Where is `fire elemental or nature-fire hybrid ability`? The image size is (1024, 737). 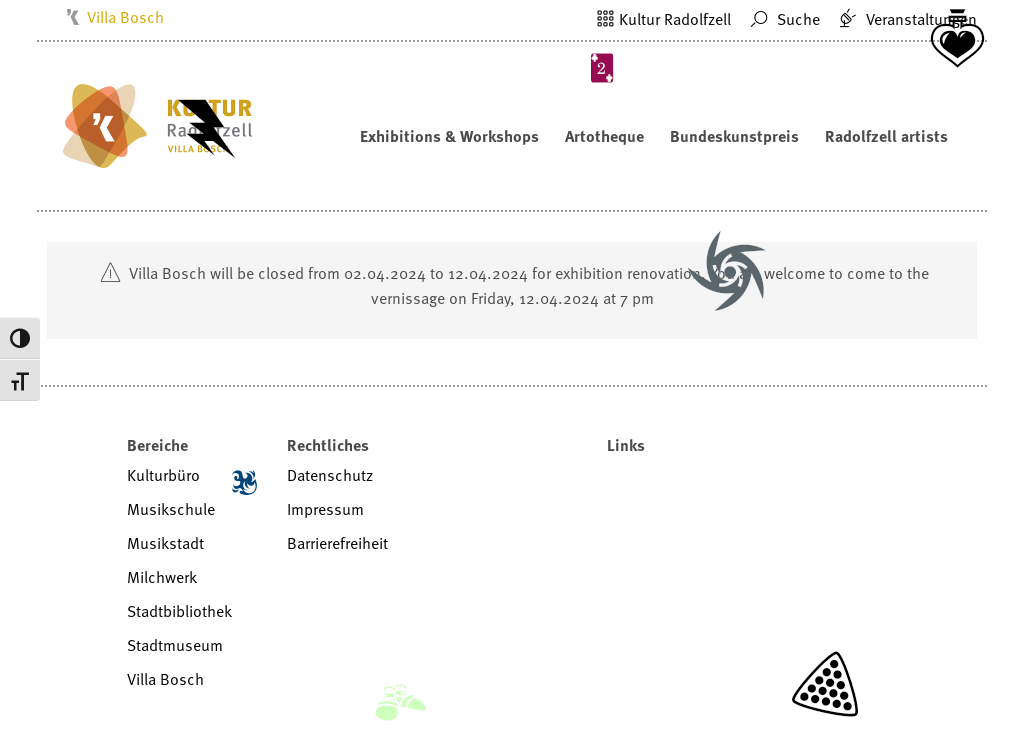
fire elemental or nature-fire hybrid ability is located at coordinates (244, 482).